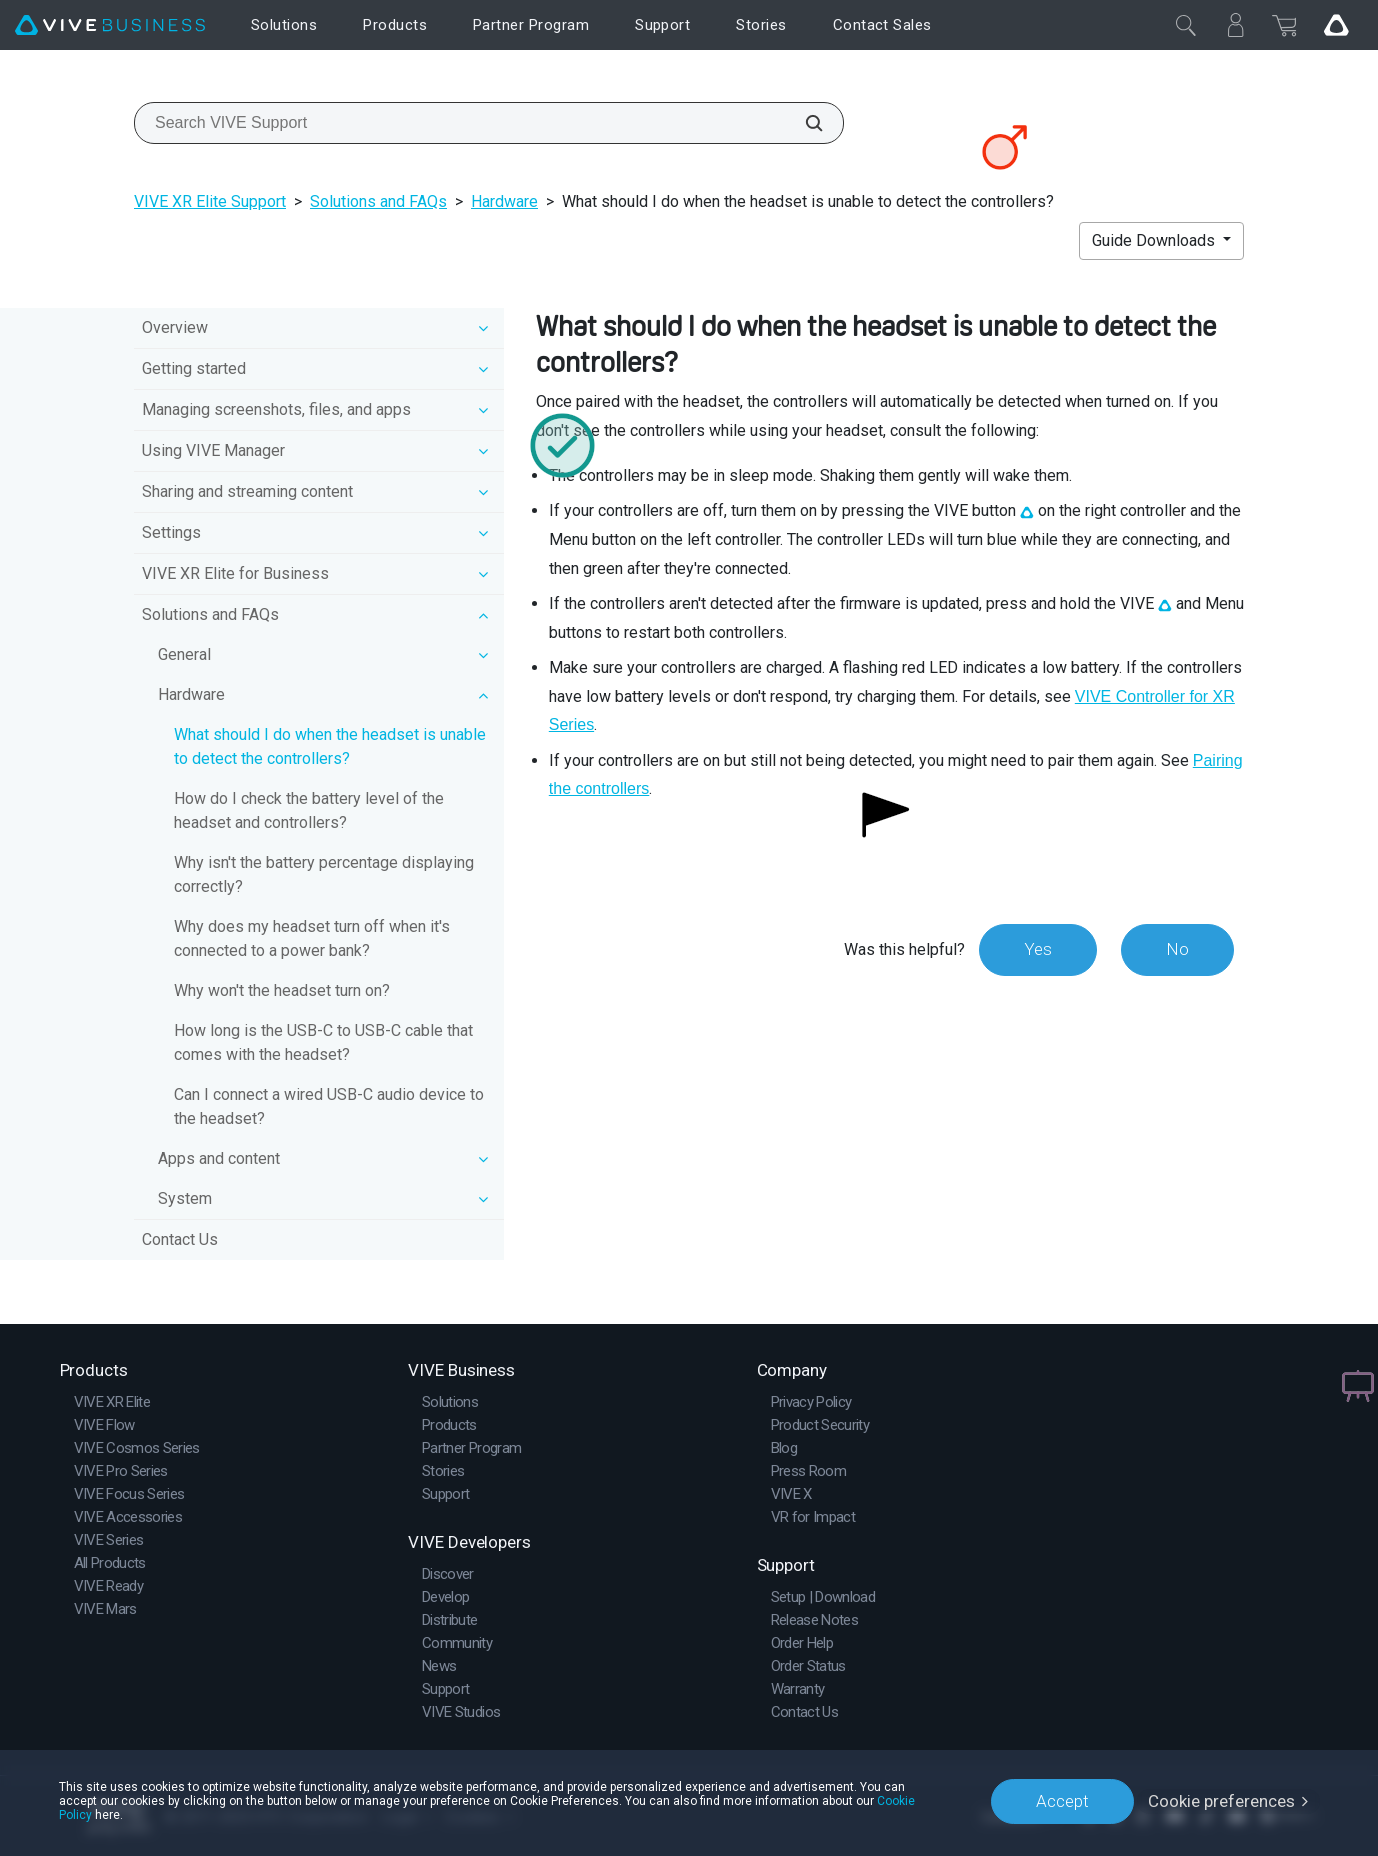  I want to click on indicates successful completion of an action, so click(562, 445).